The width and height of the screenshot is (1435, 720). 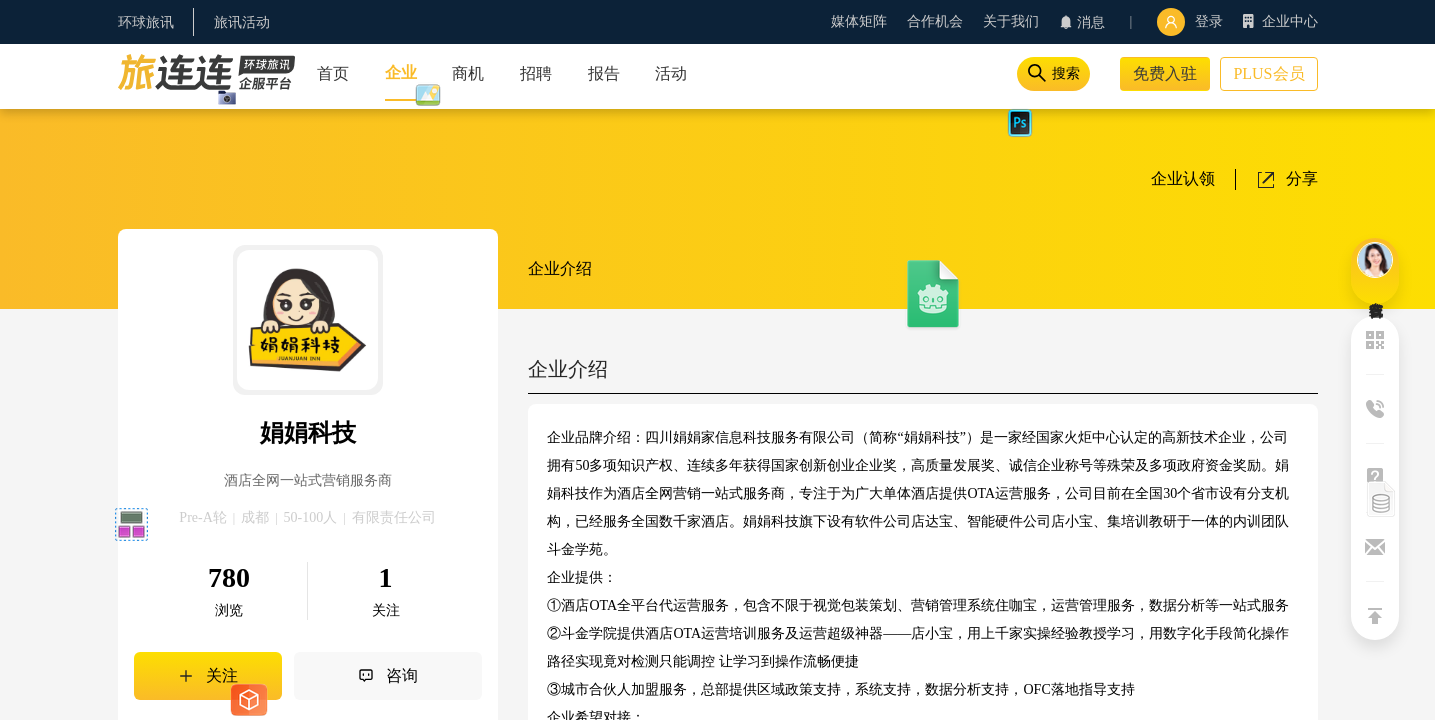 I want to click on adobe photoshop file type indicator, so click(x=1020, y=123).